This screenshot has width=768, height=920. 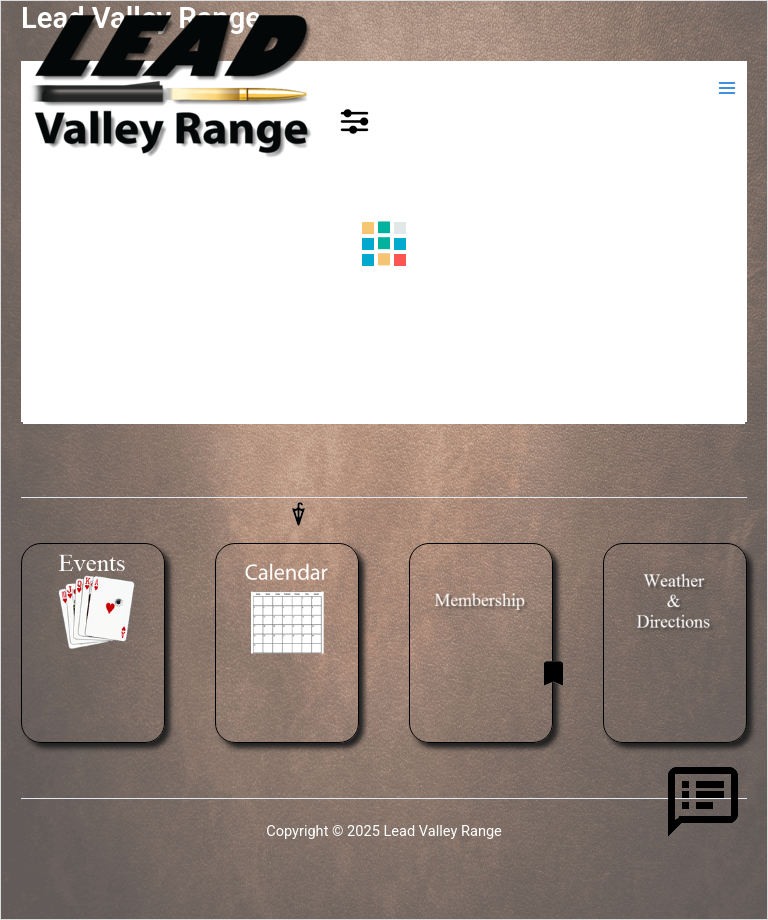 I want to click on save this item for later, so click(x=553, y=673).